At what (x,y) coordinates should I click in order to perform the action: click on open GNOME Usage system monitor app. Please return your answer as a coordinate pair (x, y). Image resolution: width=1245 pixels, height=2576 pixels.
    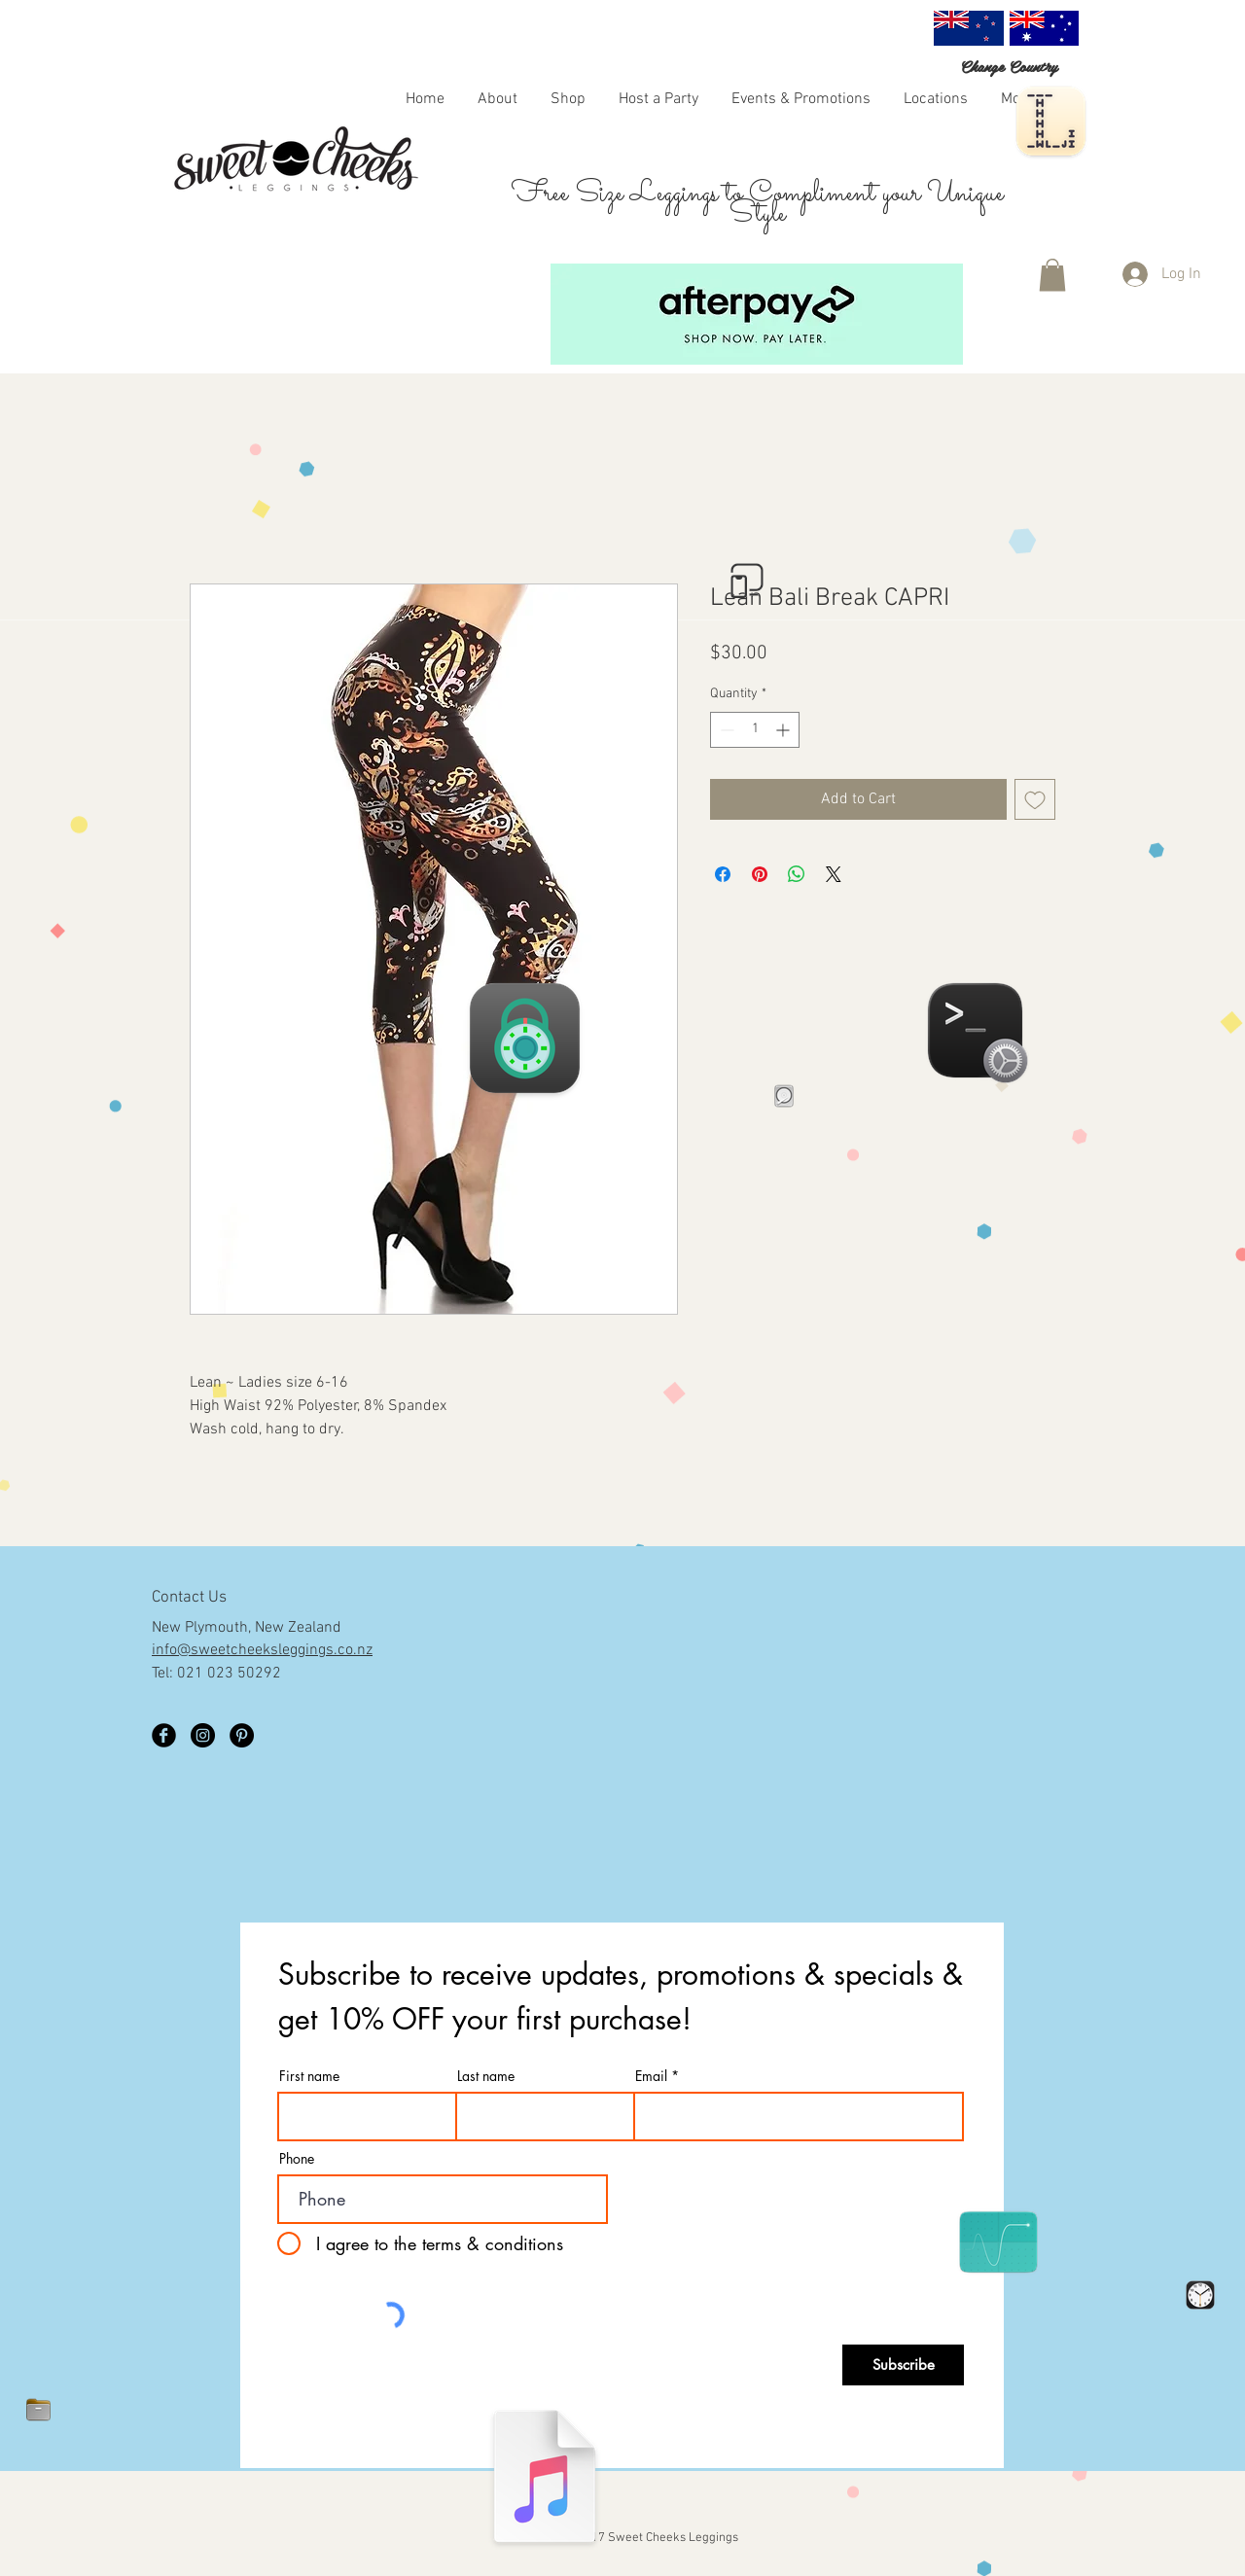
    Looking at the image, I should click on (998, 2241).